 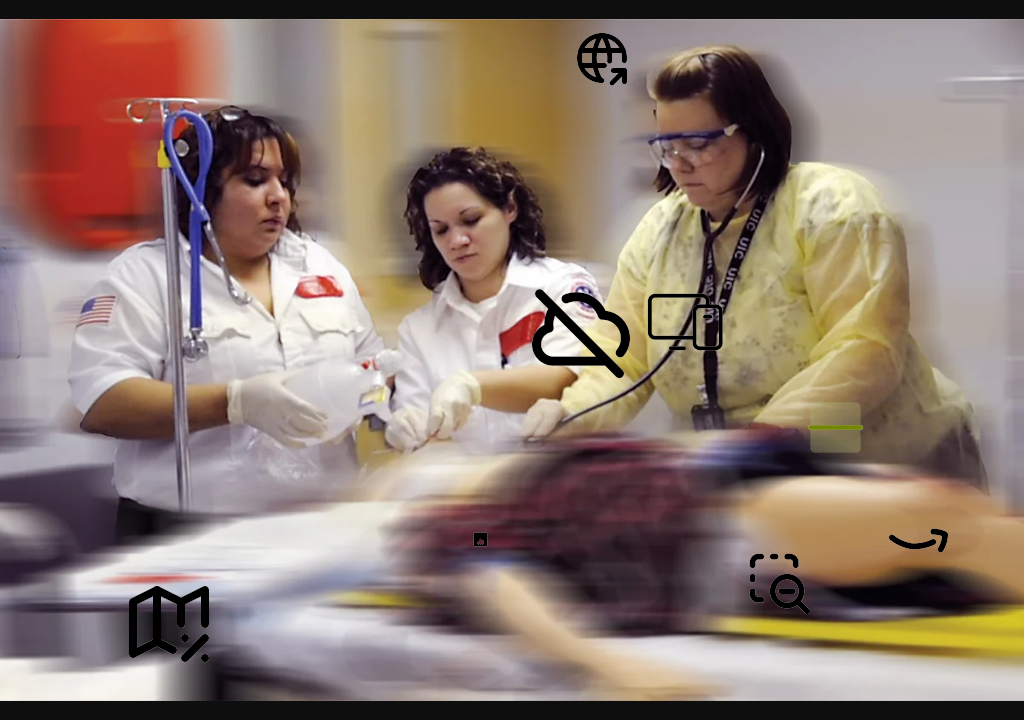 What do you see at coordinates (684, 322) in the screenshot?
I see `manage connected devices` at bounding box center [684, 322].